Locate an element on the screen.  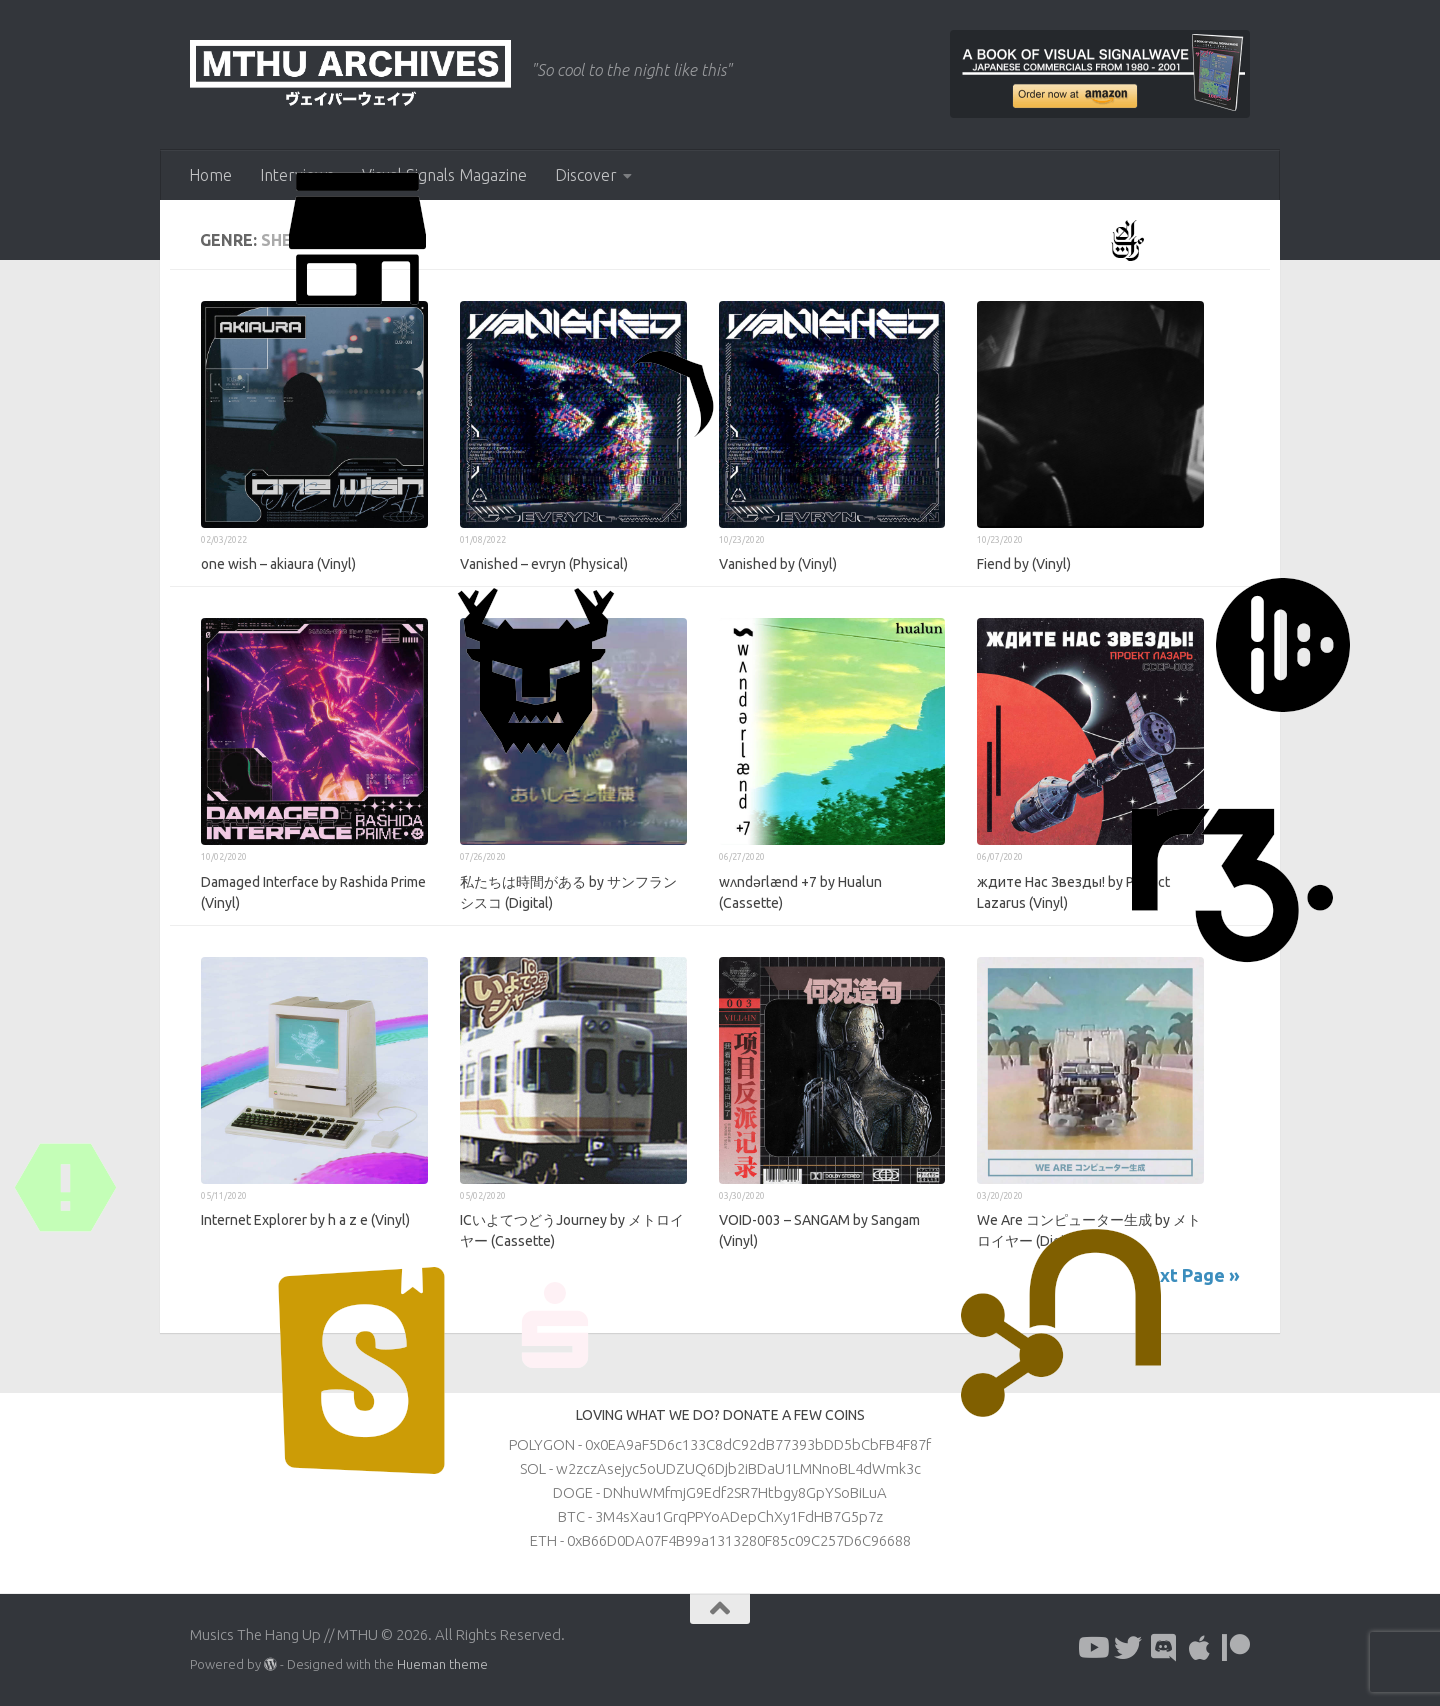
neo4j graph database logo is located at coordinates (1061, 1323).